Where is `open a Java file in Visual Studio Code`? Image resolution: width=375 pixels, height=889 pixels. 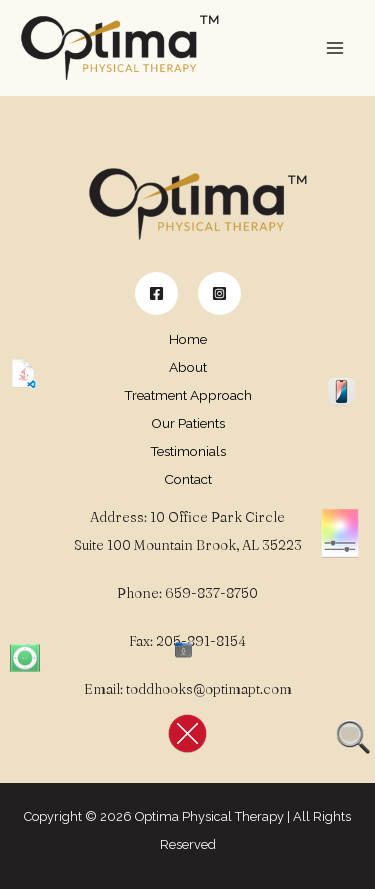 open a Java file in Visual Studio Code is located at coordinates (23, 374).